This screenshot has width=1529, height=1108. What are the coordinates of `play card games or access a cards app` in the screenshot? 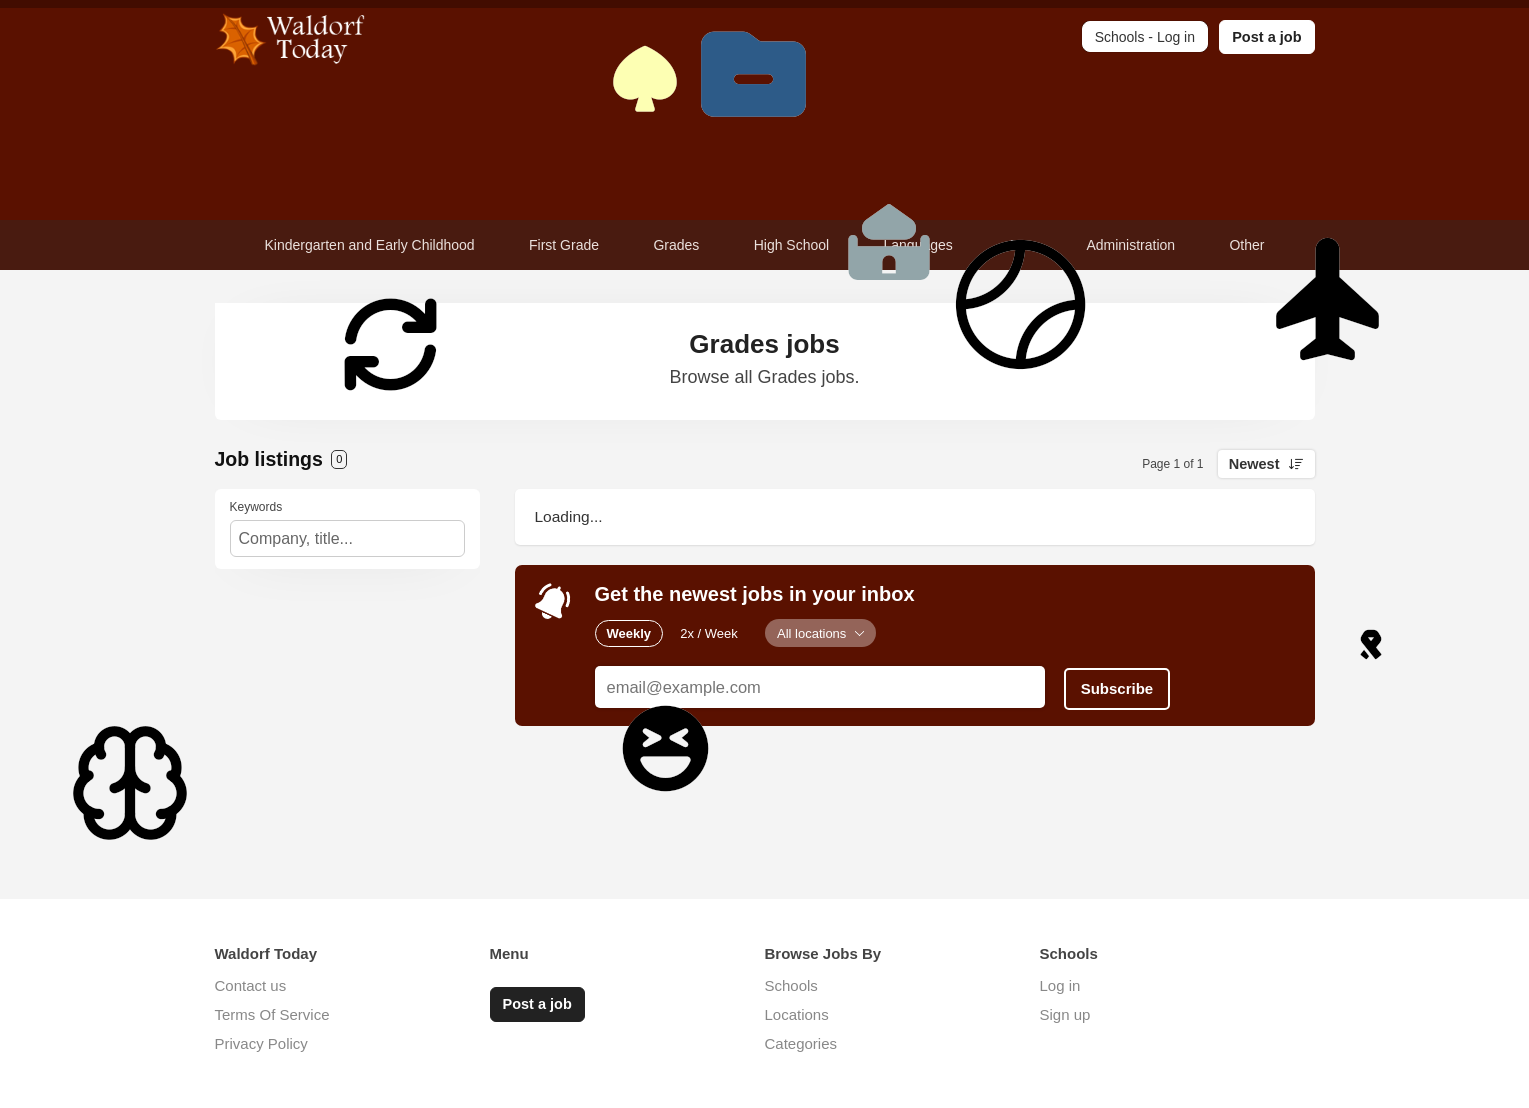 It's located at (645, 80).